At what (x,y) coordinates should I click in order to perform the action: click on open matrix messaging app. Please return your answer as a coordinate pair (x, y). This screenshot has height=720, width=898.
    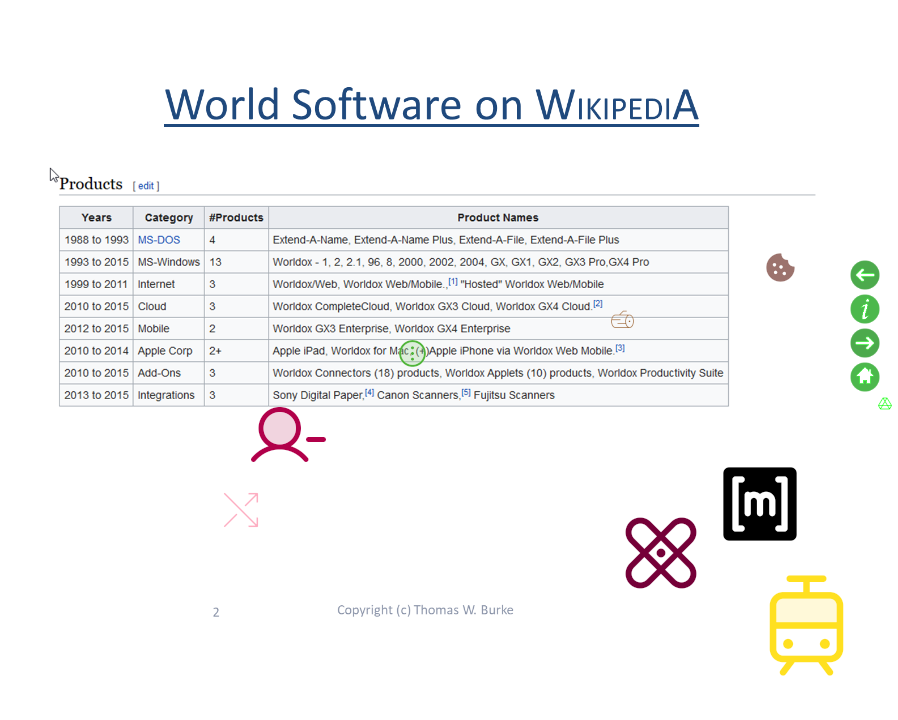
    Looking at the image, I should click on (760, 504).